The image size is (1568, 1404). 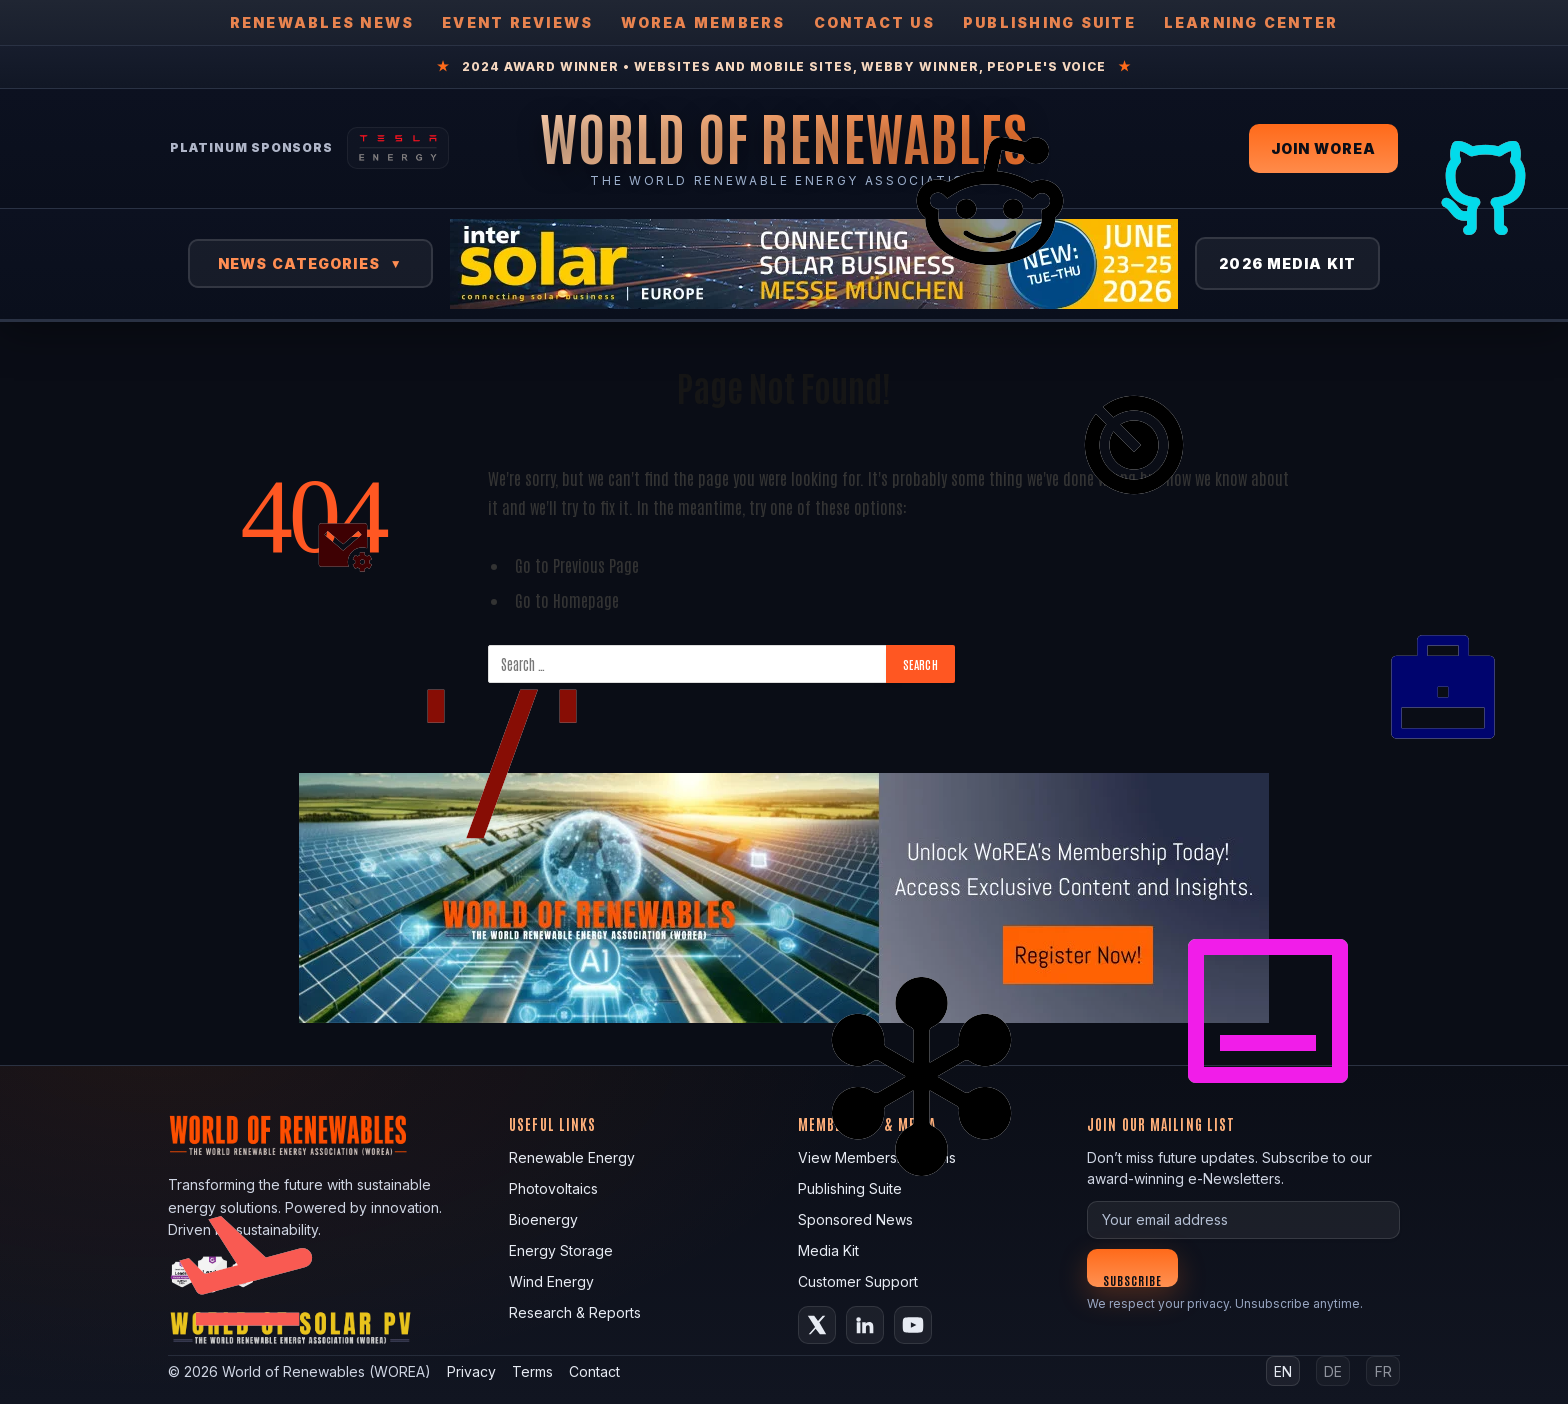 I want to click on switch to bottom panel layout, so click(x=1268, y=1011).